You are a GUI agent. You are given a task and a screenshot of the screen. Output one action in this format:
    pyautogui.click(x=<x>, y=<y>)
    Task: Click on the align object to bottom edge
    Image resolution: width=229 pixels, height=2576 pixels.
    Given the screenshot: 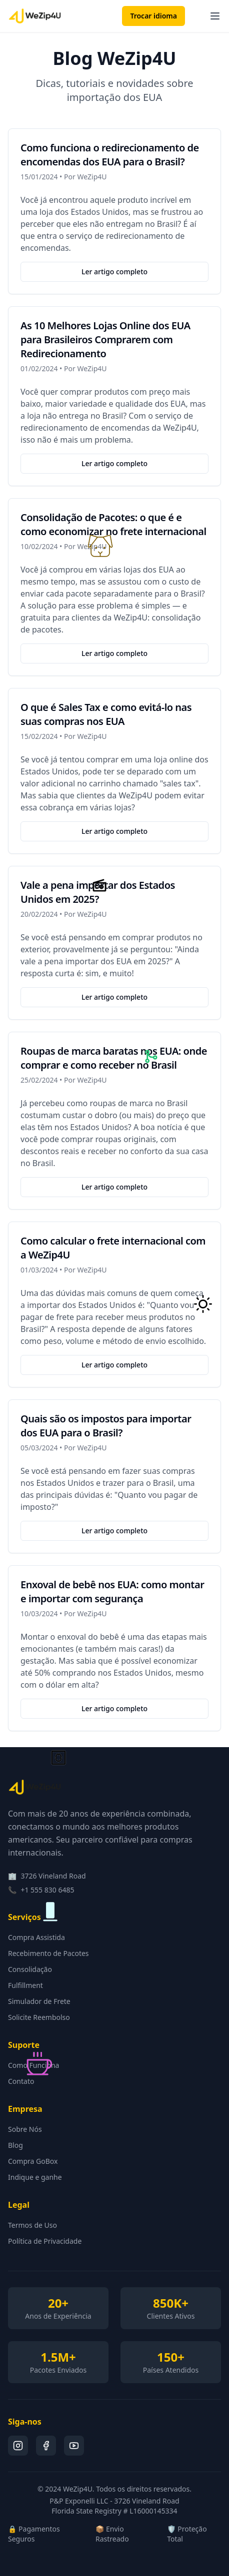 What is the action you would take?
    pyautogui.click(x=50, y=1911)
    